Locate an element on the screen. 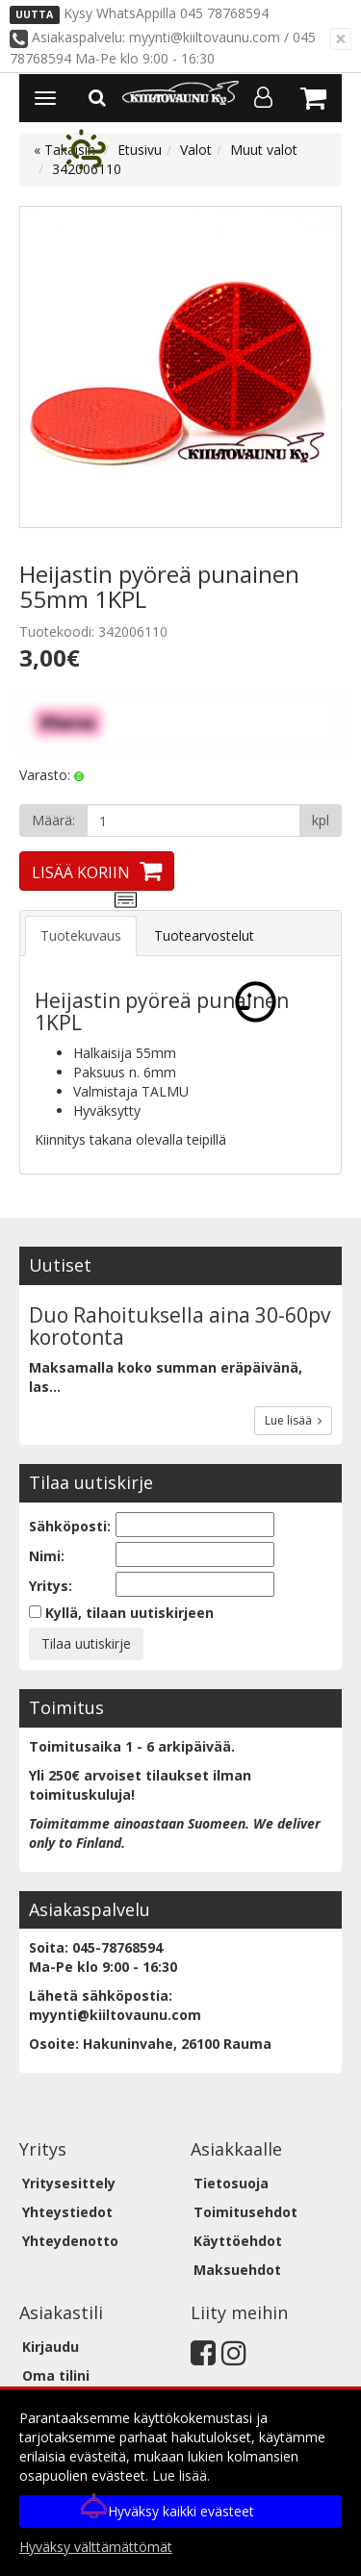 The height and width of the screenshot is (2576, 361). open on-screen keyboard is located at coordinates (125, 899).